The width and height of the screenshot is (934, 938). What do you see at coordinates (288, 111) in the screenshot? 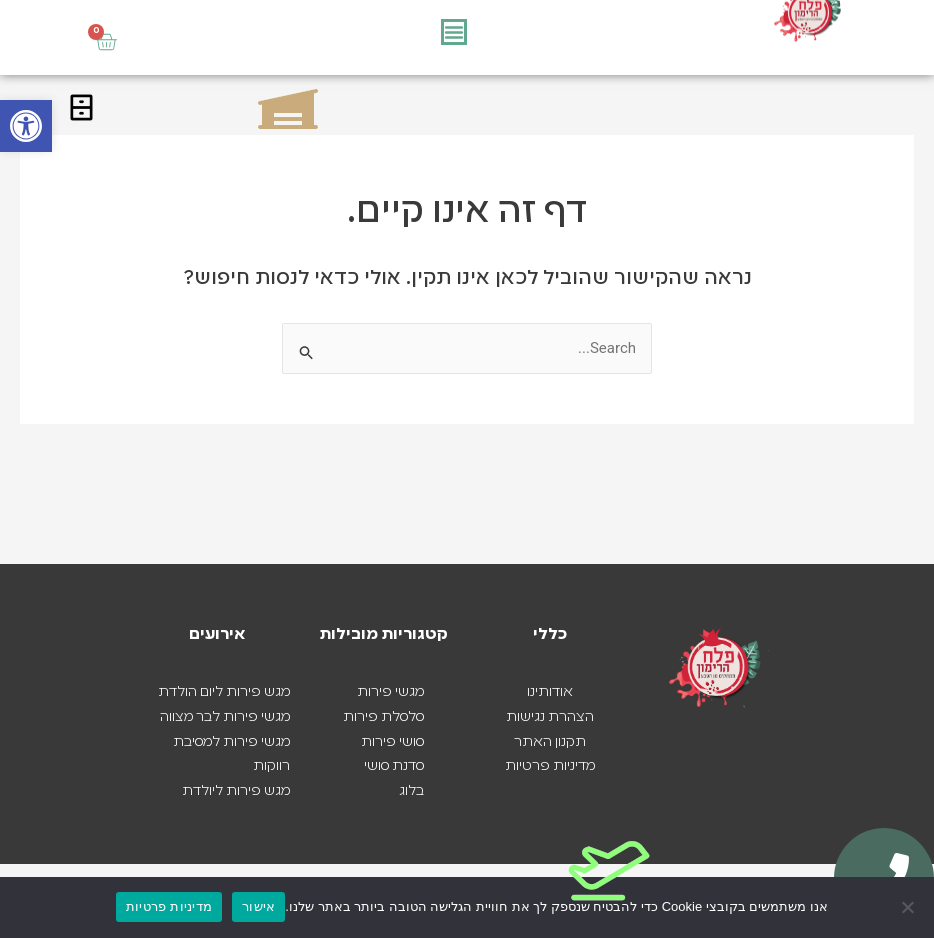
I see `access warehouse or storage inventory` at bounding box center [288, 111].